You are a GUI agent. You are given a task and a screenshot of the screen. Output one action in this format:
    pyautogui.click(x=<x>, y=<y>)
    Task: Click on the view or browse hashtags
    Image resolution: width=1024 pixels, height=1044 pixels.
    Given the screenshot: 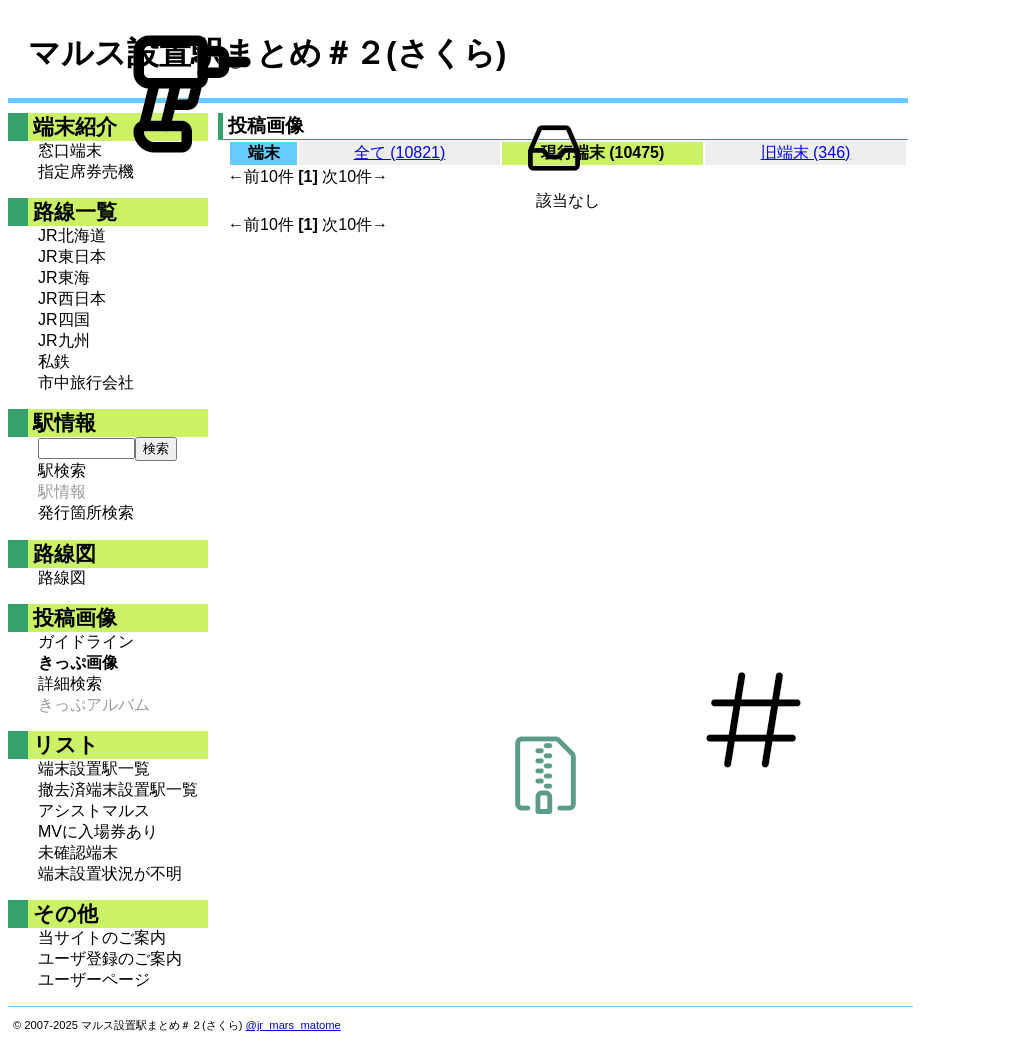 What is the action you would take?
    pyautogui.click(x=753, y=720)
    